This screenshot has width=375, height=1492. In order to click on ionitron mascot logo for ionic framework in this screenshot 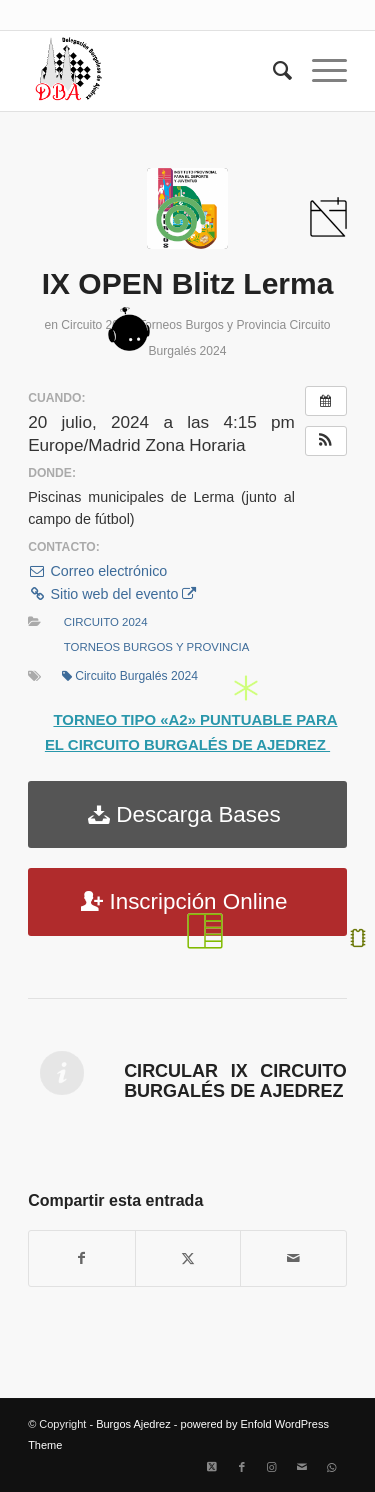, I will do `click(129, 329)`.